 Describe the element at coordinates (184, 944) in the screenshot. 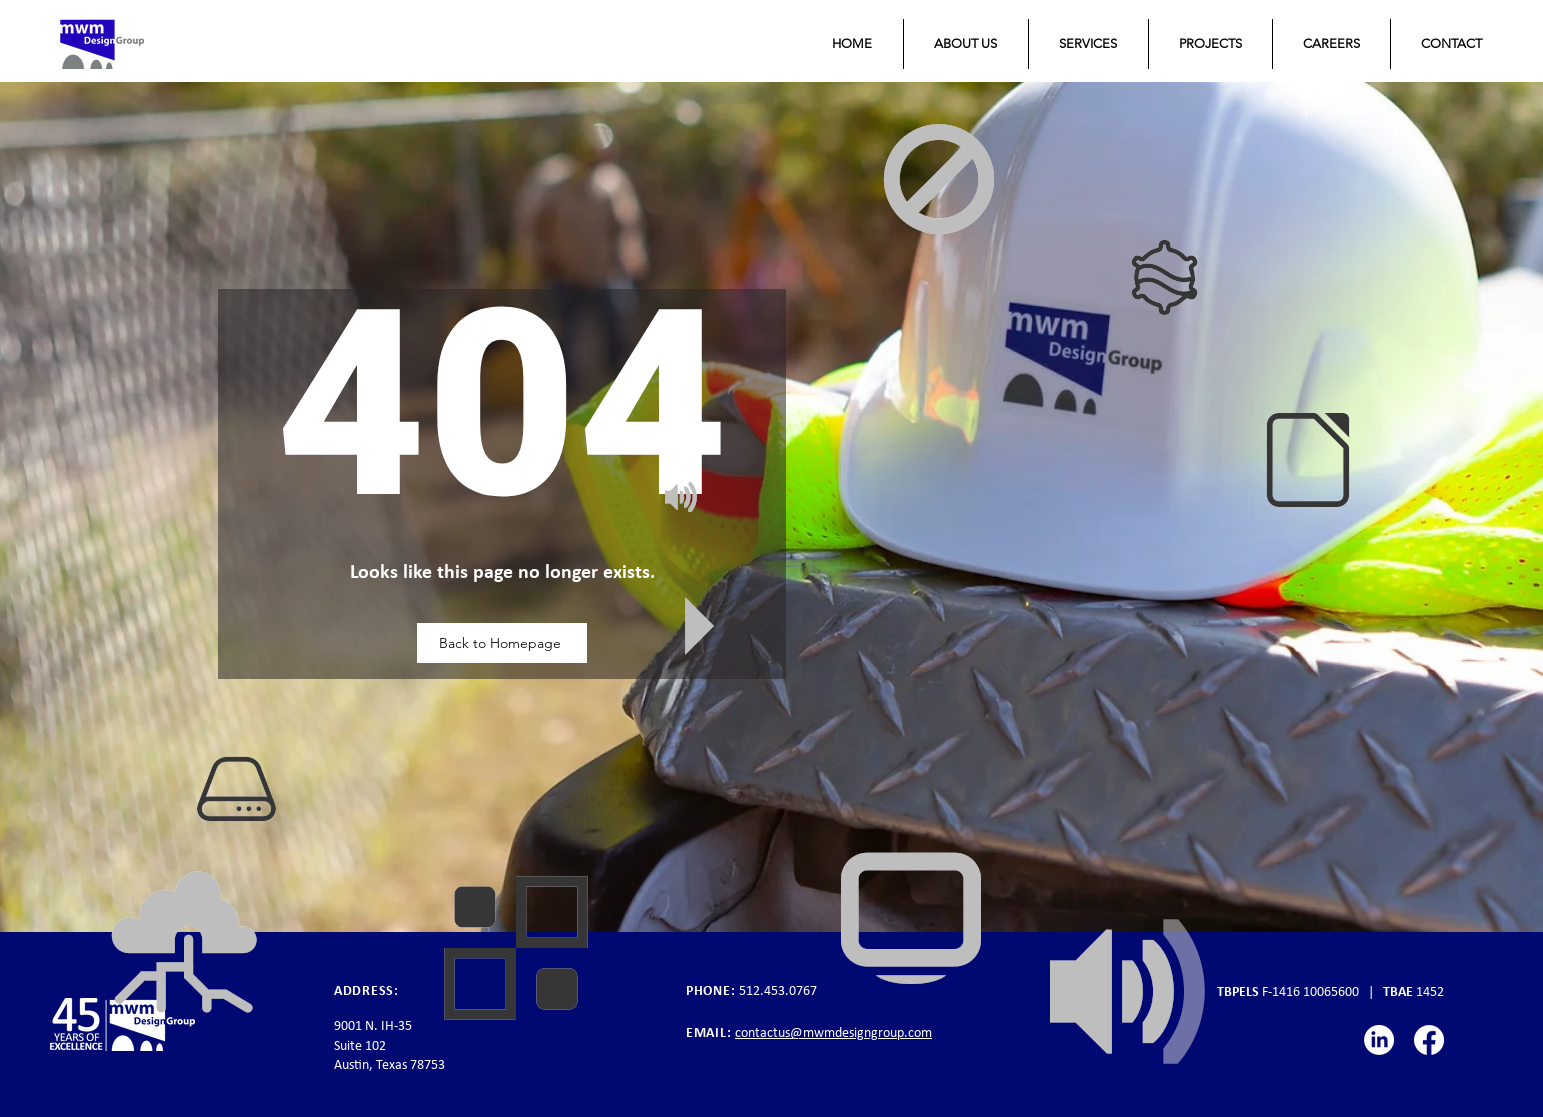

I see `indicates stormy weather conditions` at that location.